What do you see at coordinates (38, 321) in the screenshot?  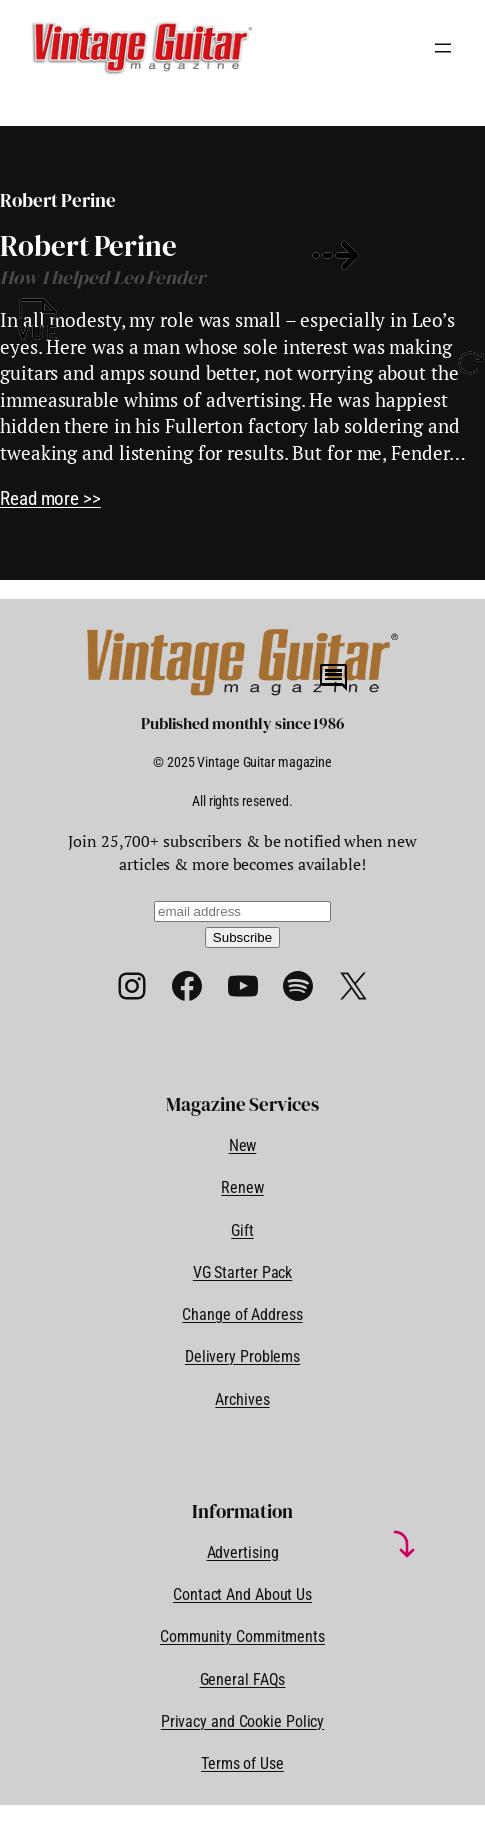 I see `vue.js file type indicator` at bounding box center [38, 321].